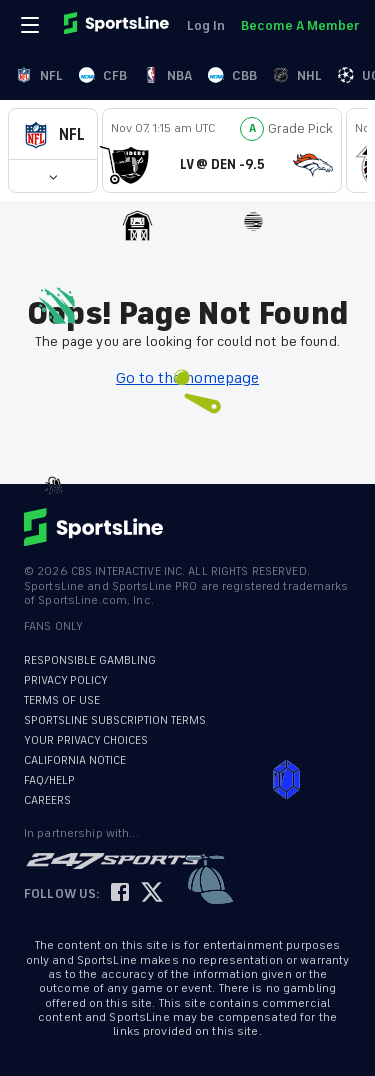 This screenshot has width=375, height=1076. What do you see at coordinates (208, 879) in the screenshot?
I see `select a playful or childlike avatar accessory` at bounding box center [208, 879].